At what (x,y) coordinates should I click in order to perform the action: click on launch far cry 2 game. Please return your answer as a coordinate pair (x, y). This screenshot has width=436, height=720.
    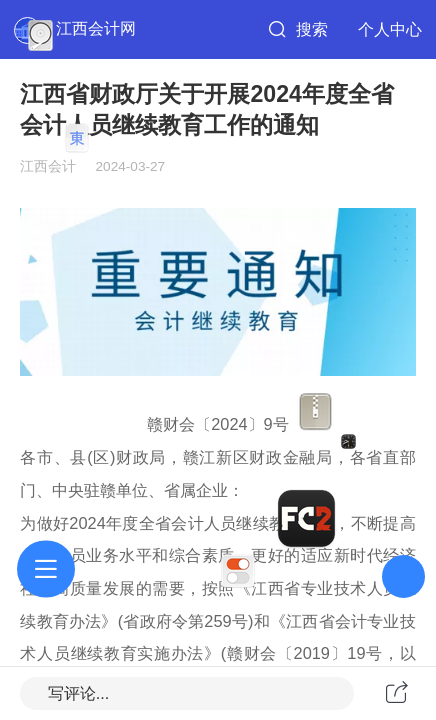
    Looking at the image, I should click on (306, 518).